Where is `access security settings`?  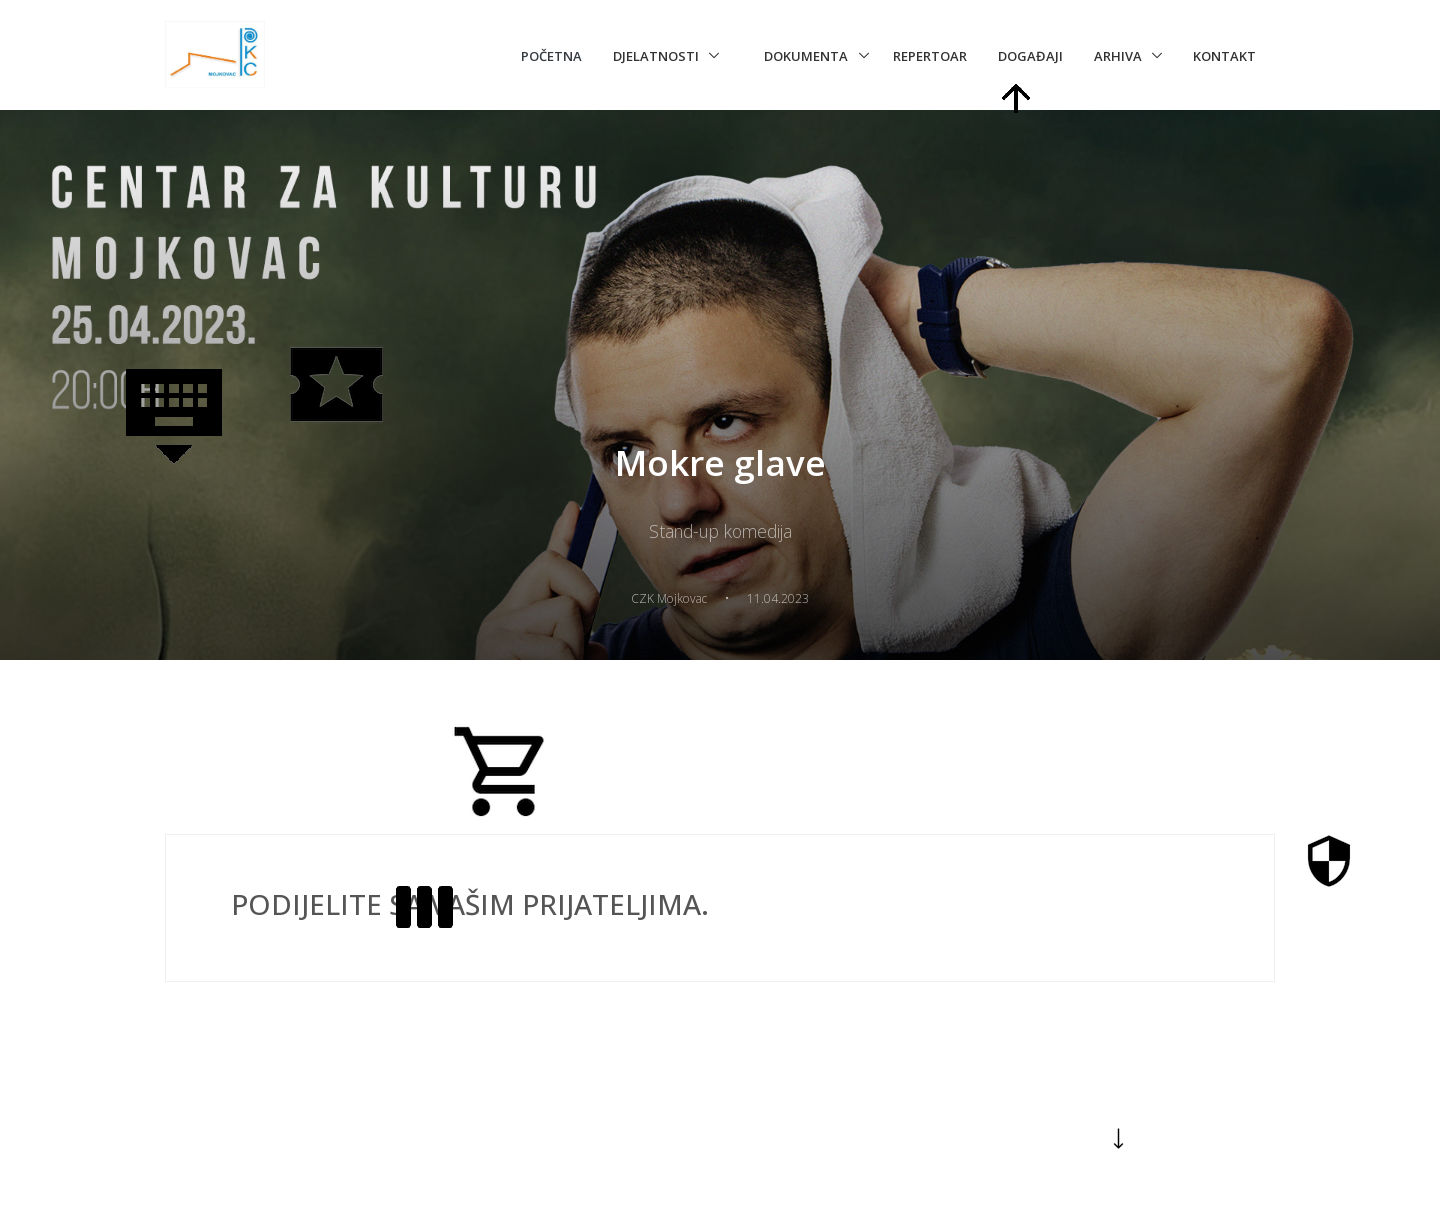
access security settings is located at coordinates (1329, 861).